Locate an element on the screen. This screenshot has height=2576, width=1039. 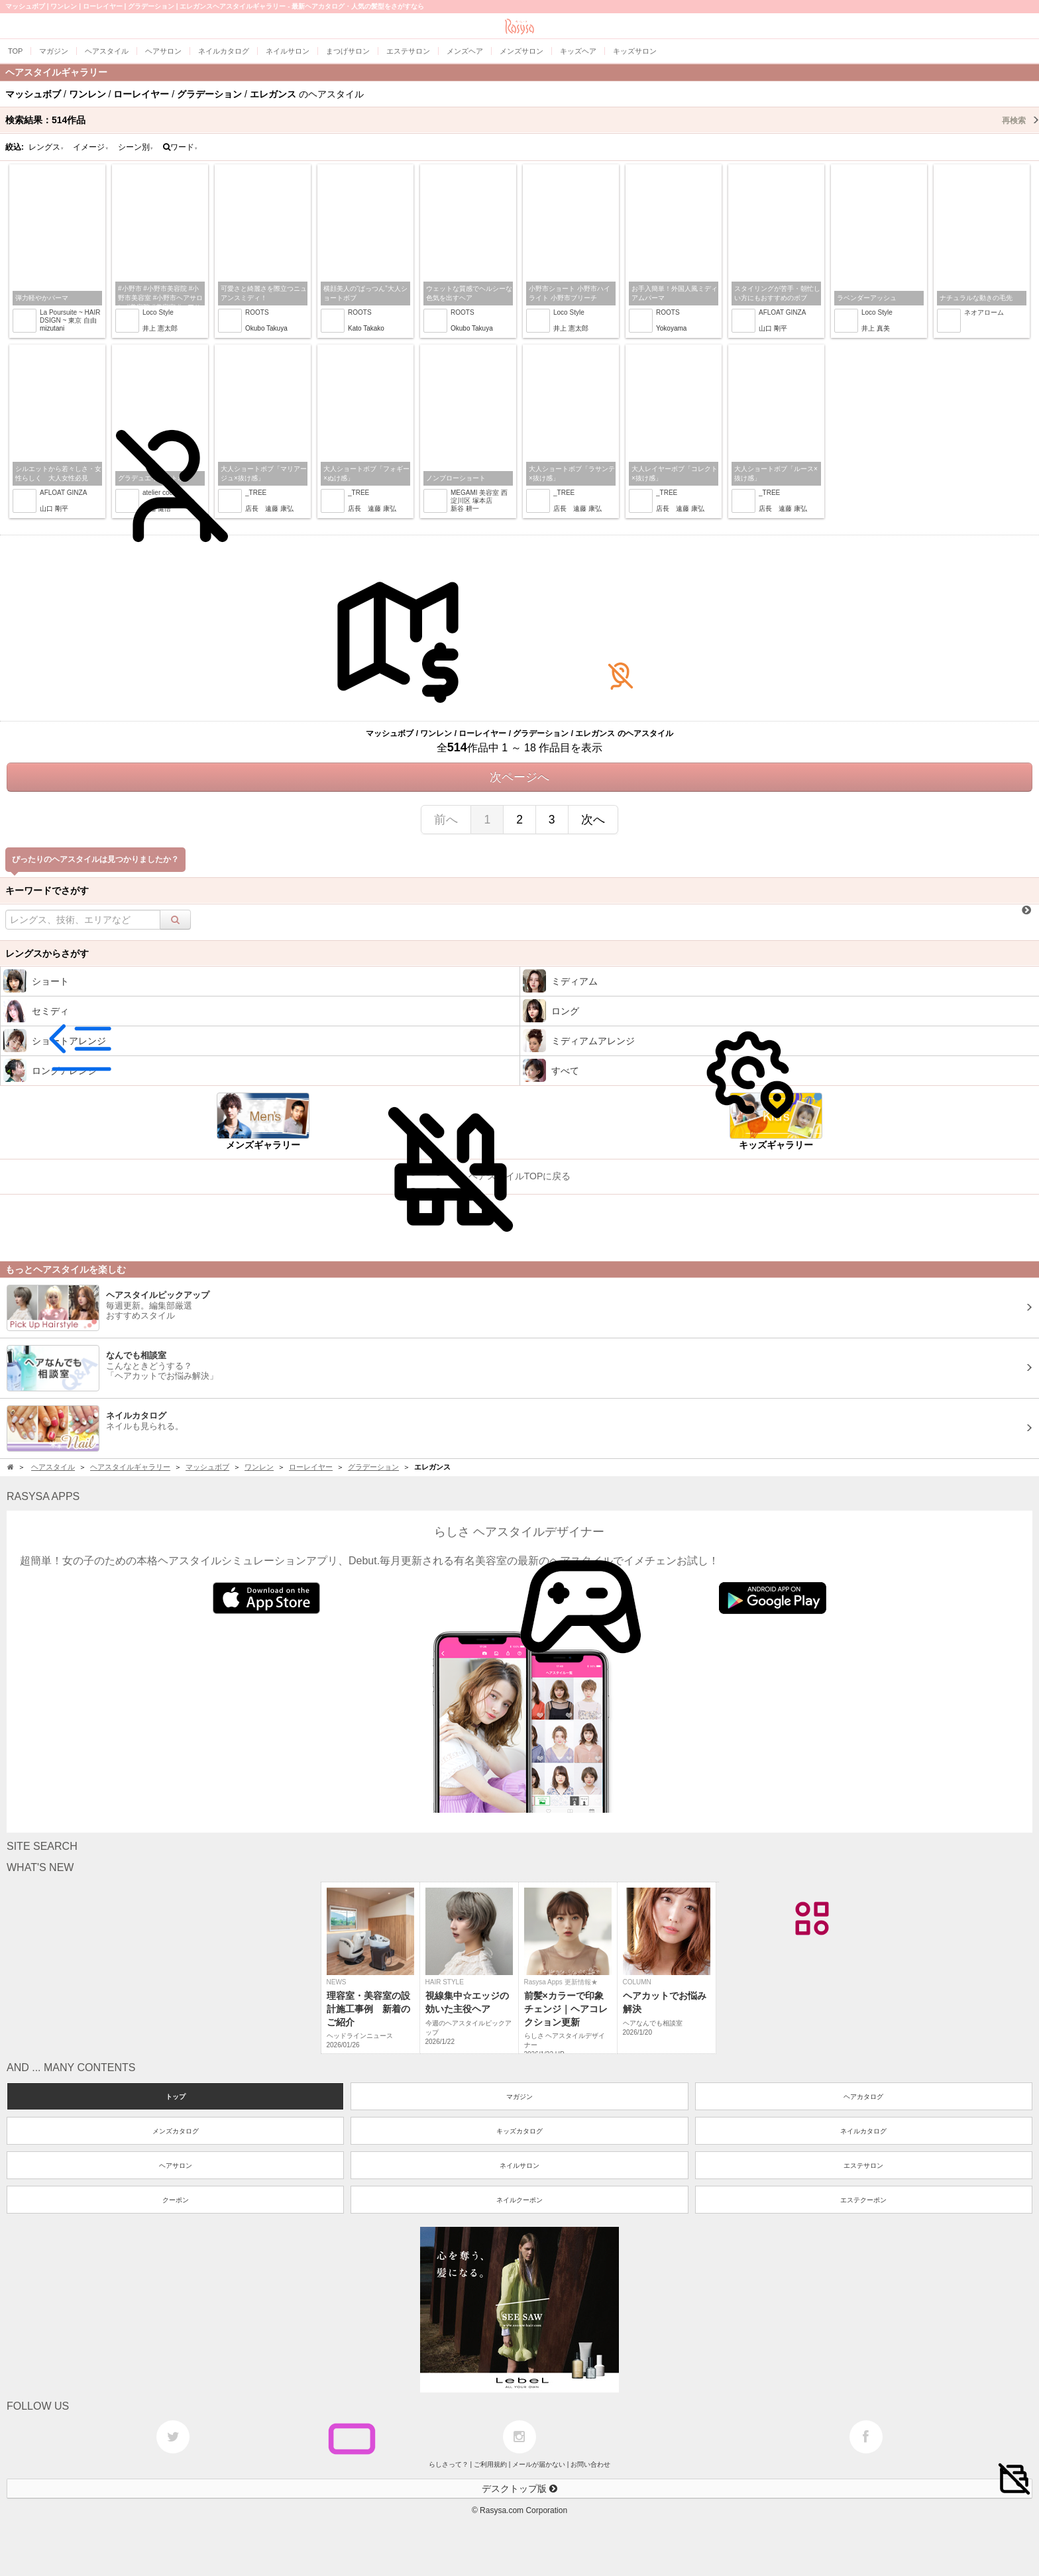
access gaming features or settings is located at coordinates (580, 1604).